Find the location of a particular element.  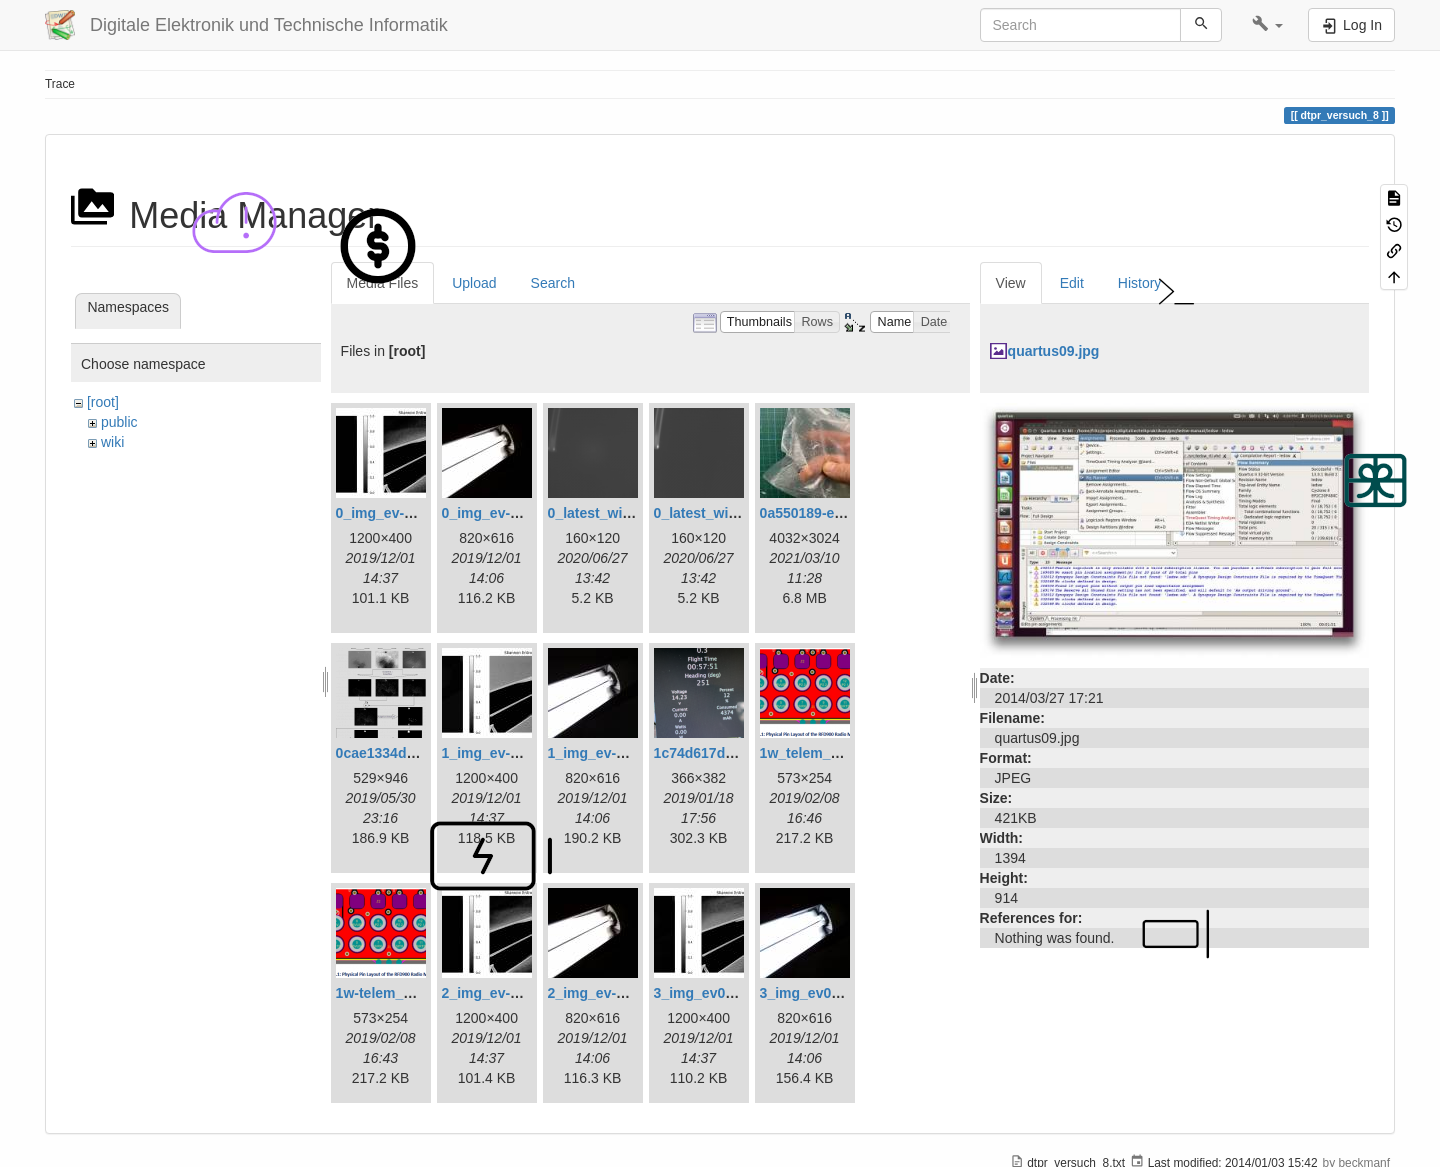

view or send a gift is located at coordinates (1375, 480).